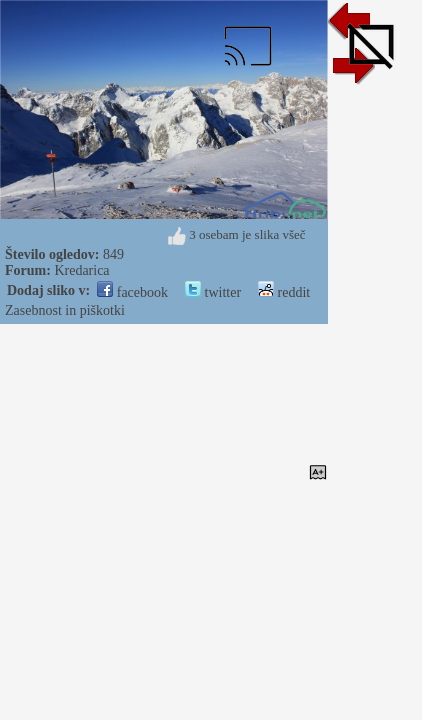  What do you see at coordinates (248, 46) in the screenshot?
I see `cast your screen to another device` at bounding box center [248, 46].